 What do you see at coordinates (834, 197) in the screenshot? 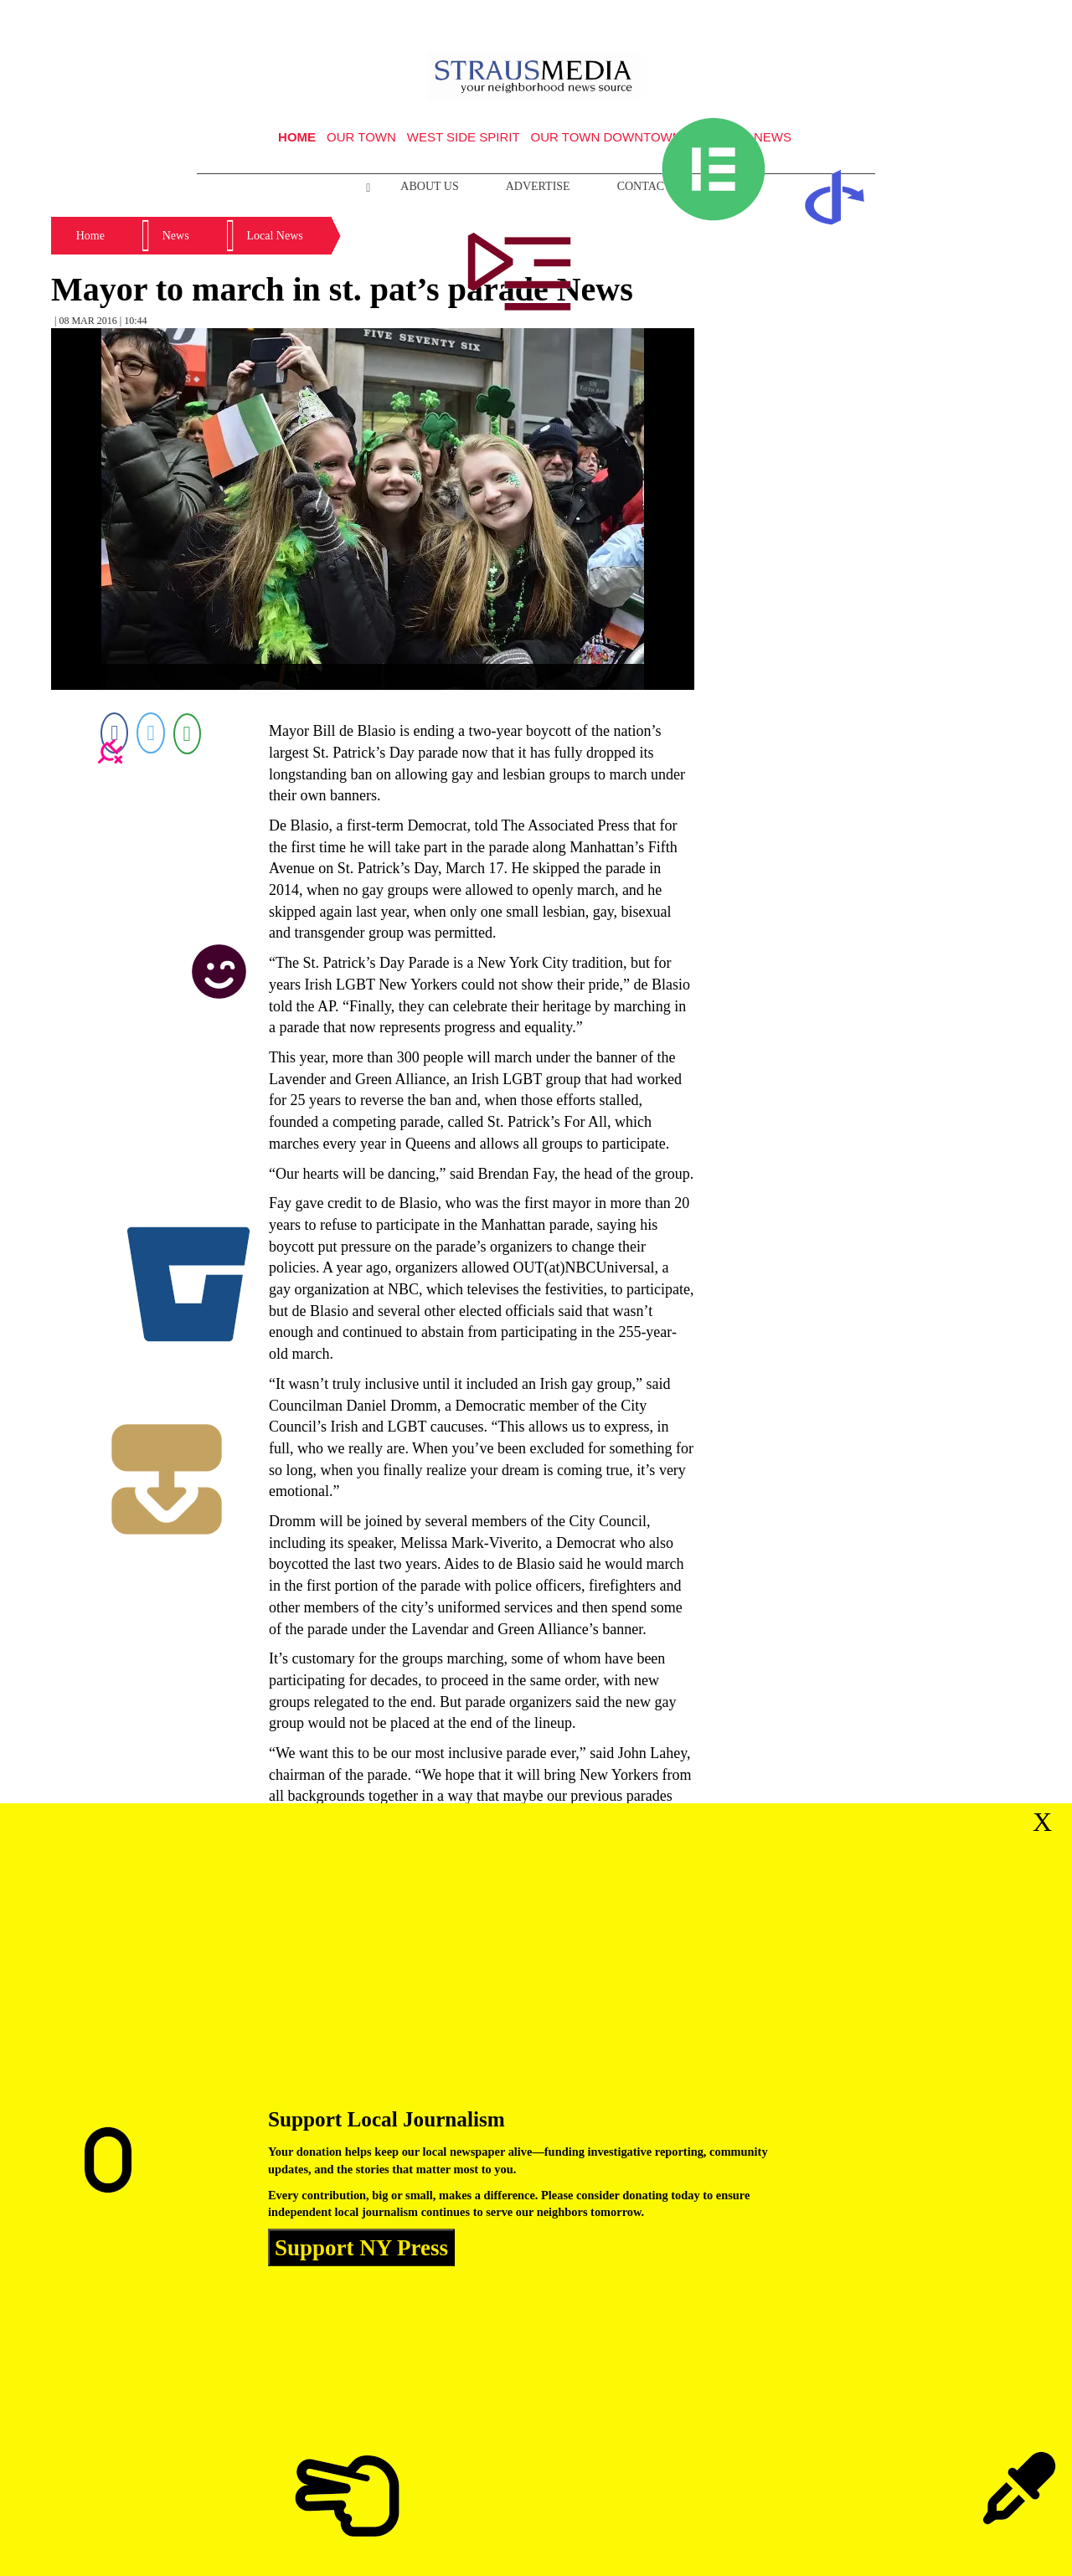
I see `sign in with OpenID authentication` at bounding box center [834, 197].